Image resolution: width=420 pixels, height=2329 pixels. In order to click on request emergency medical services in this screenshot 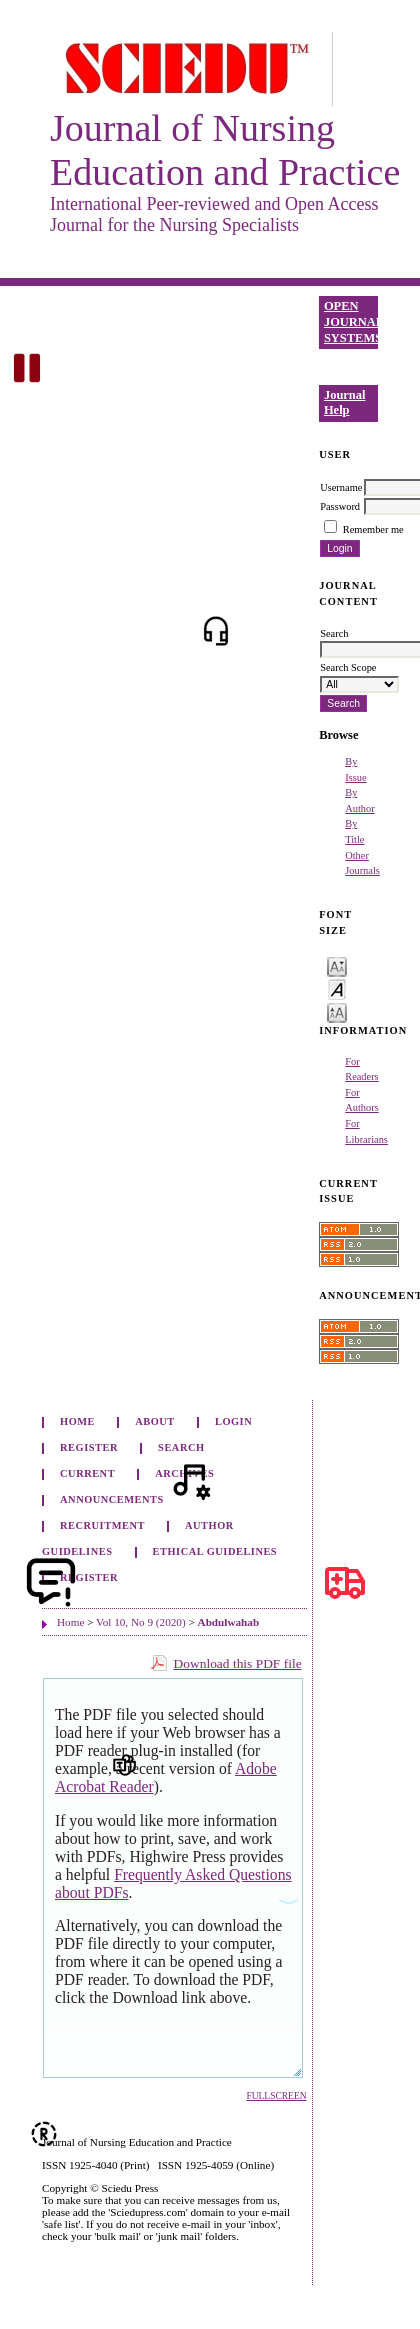, I will do `click(345, 1583)`.